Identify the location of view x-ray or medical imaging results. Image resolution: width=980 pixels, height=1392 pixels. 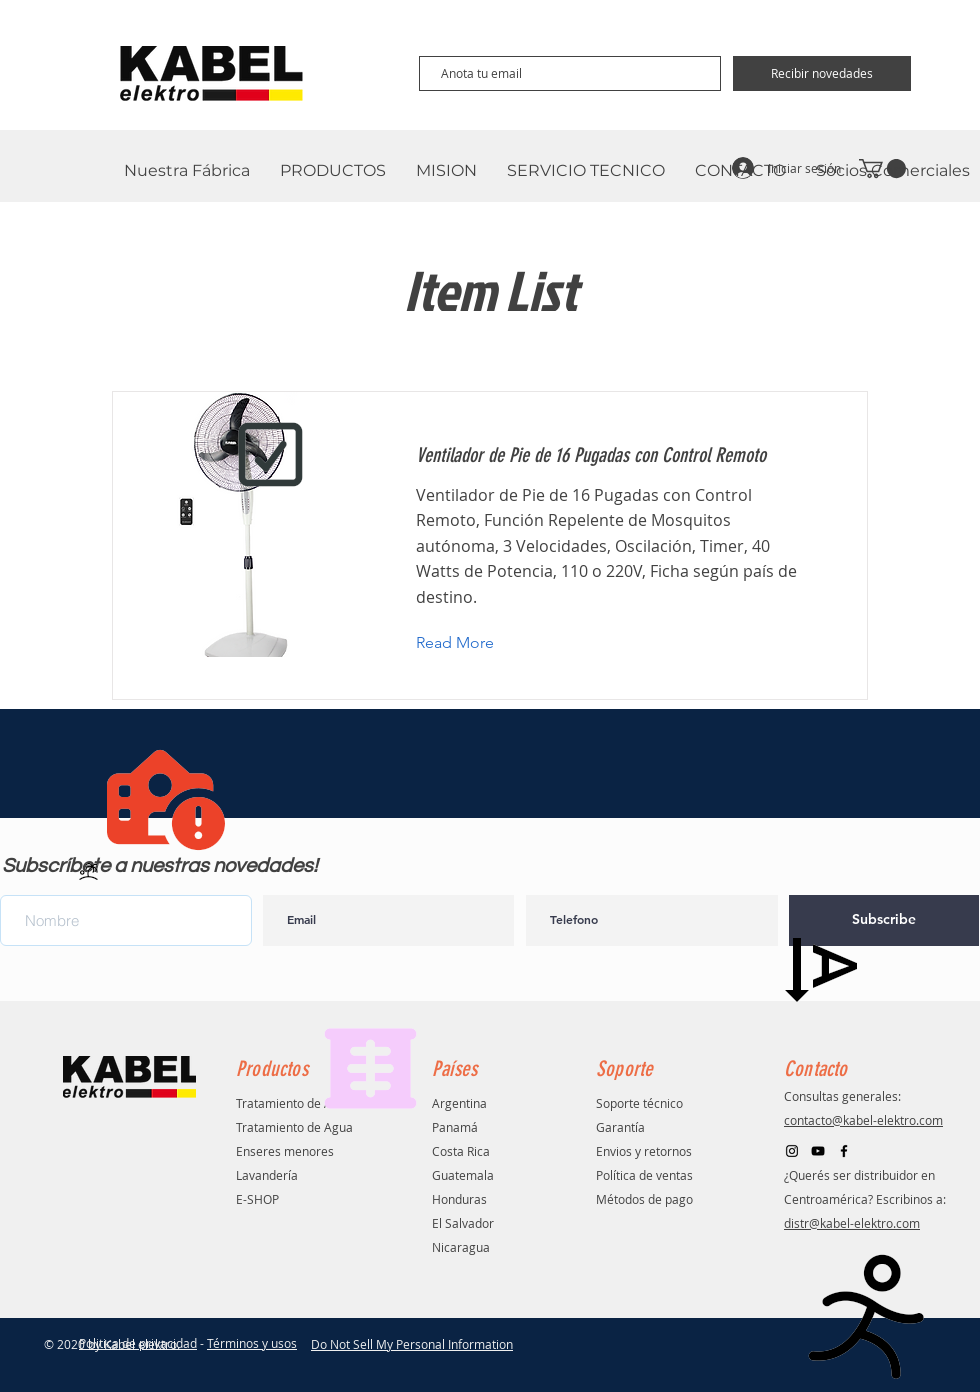
(370, 1068).